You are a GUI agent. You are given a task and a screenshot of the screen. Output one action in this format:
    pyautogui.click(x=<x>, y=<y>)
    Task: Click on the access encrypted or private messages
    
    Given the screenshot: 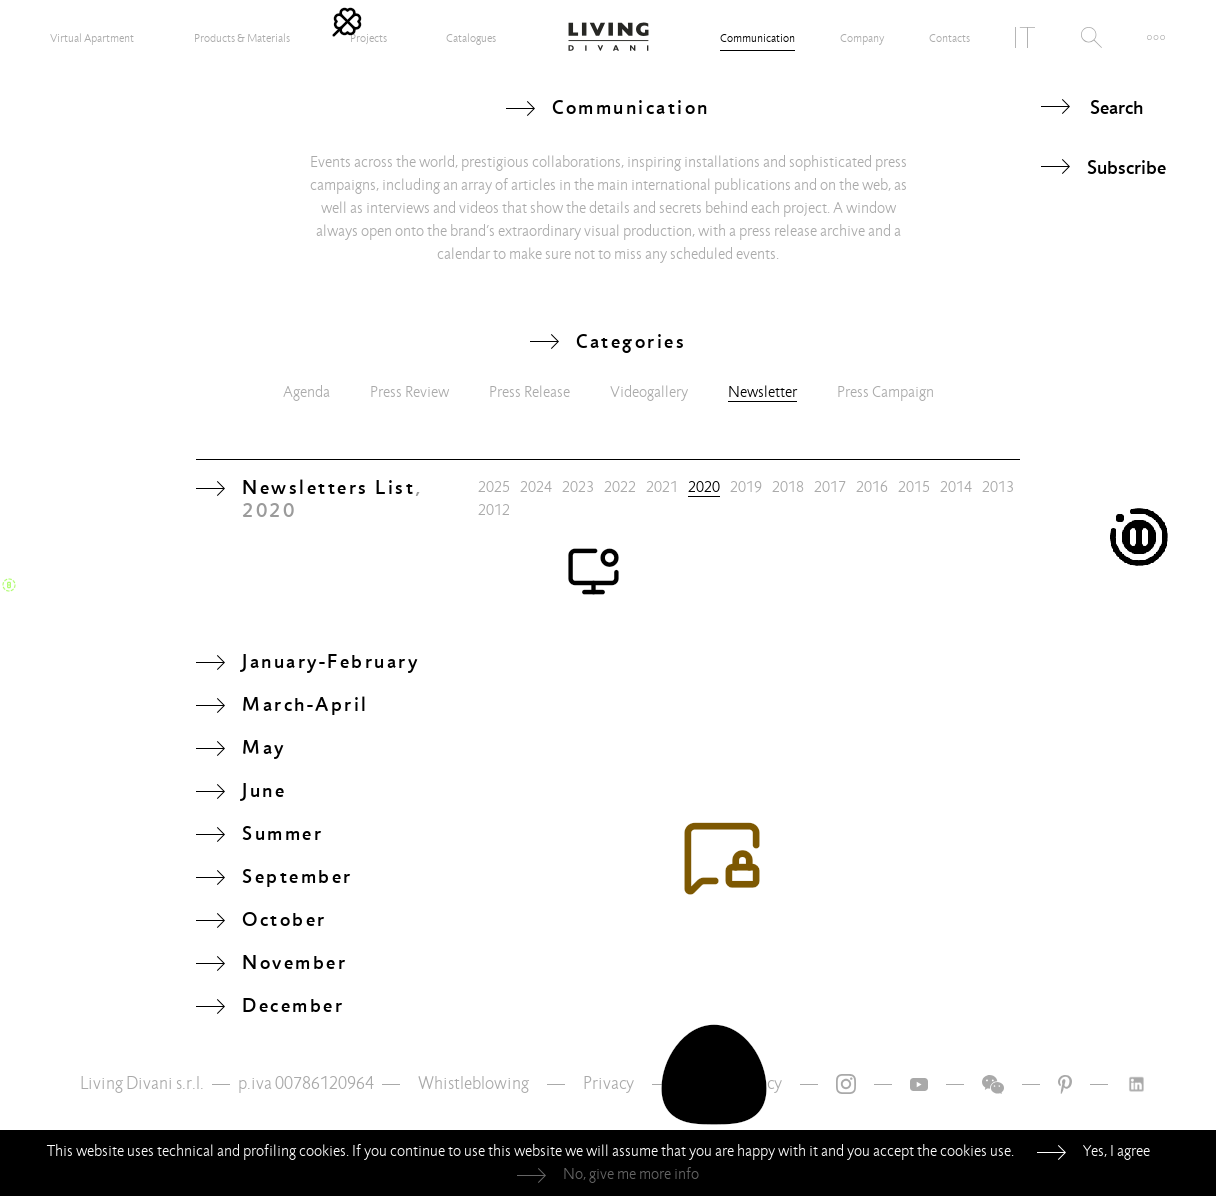 What is the action you would take?
    pyautogui.click(x=722, y=857)
    